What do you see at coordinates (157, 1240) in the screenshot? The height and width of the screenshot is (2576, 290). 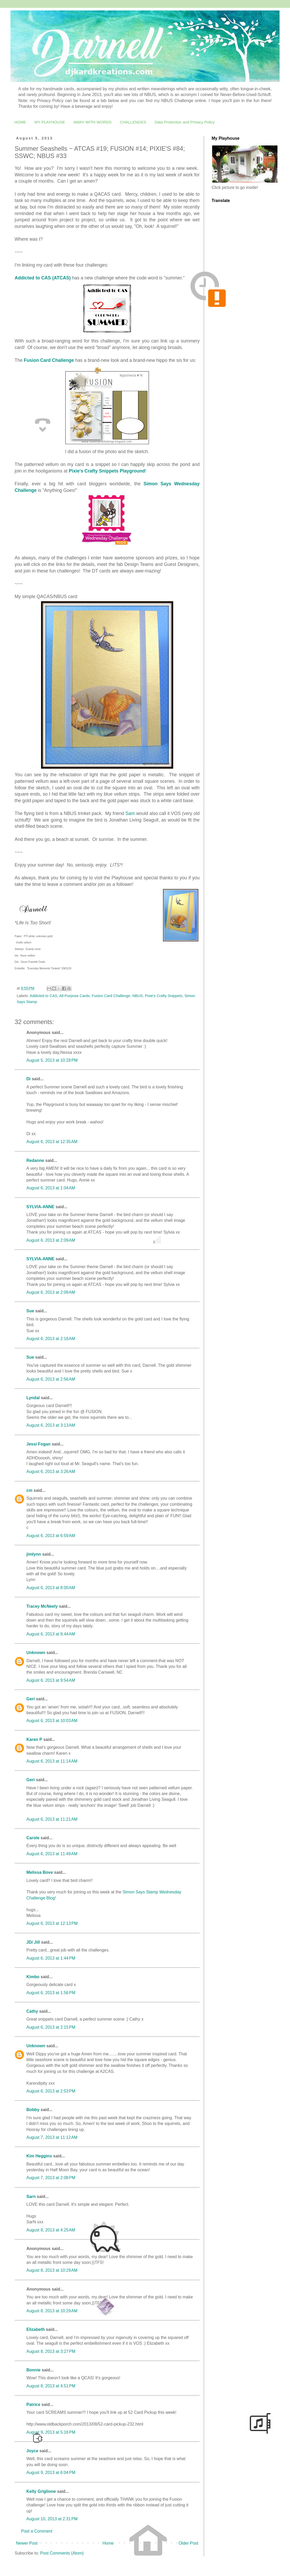 I see `indicates weak cellular signal strength` at bounding box center [157, 1240].